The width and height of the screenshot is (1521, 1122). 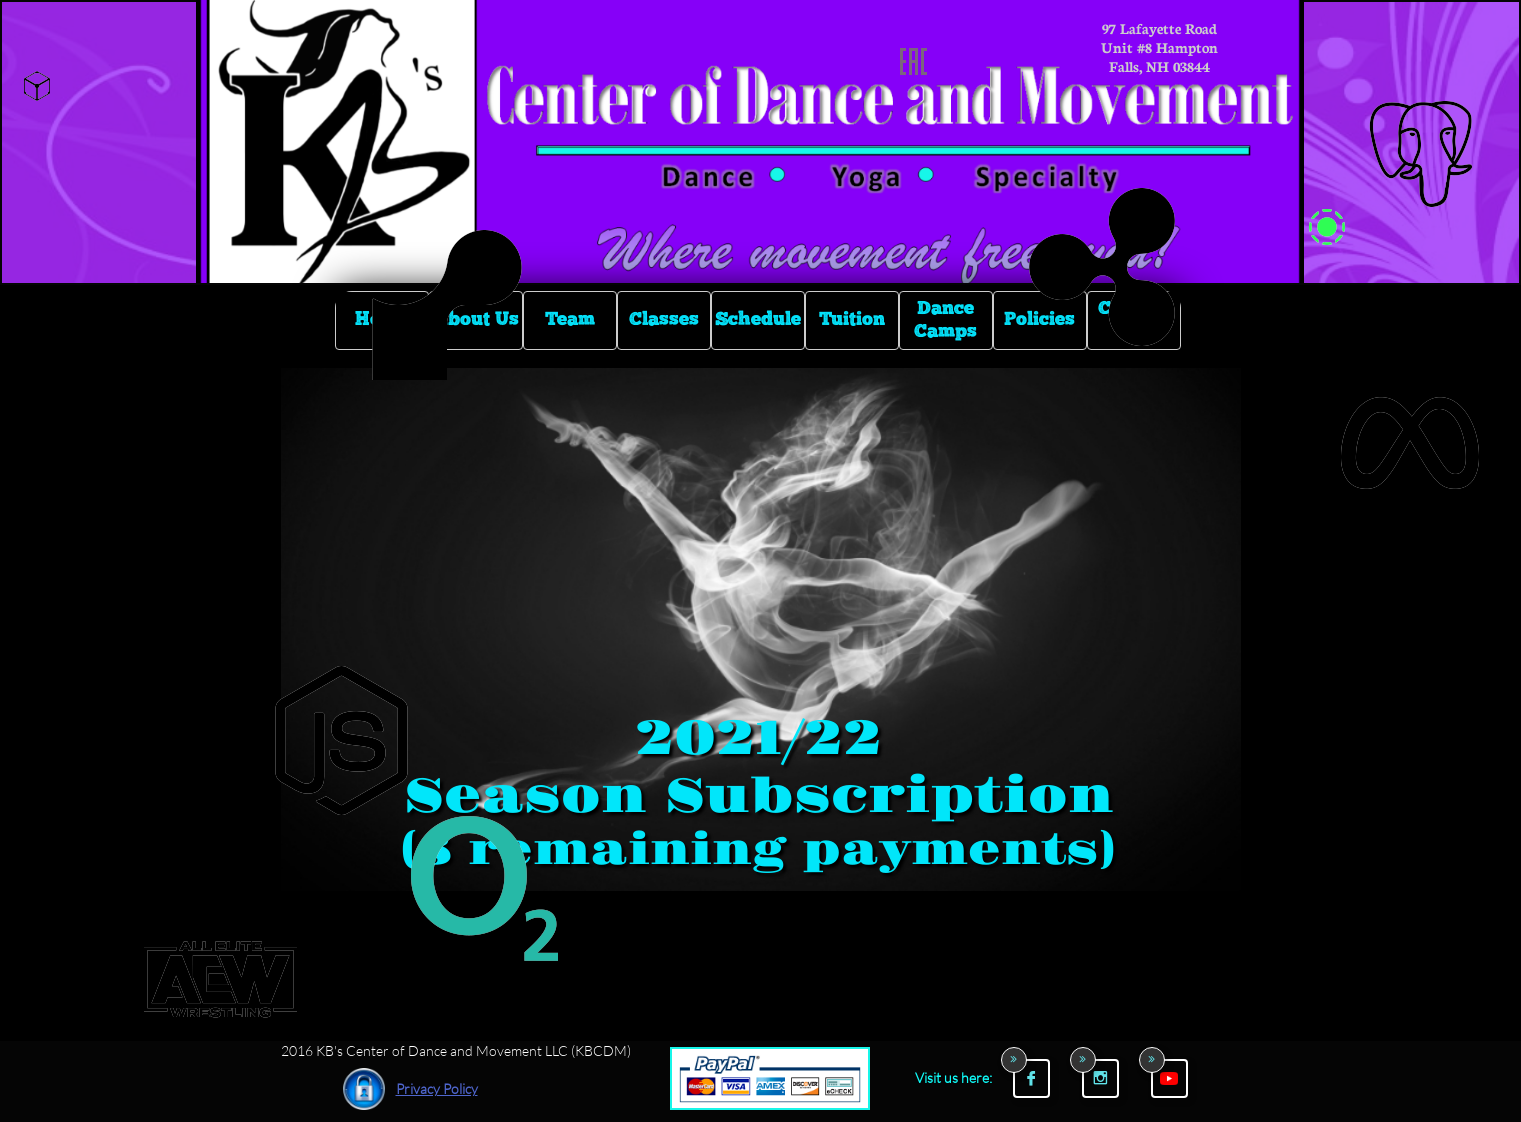 I want to click on open localsend app for local file sharing, so click(x=1327, y=227).